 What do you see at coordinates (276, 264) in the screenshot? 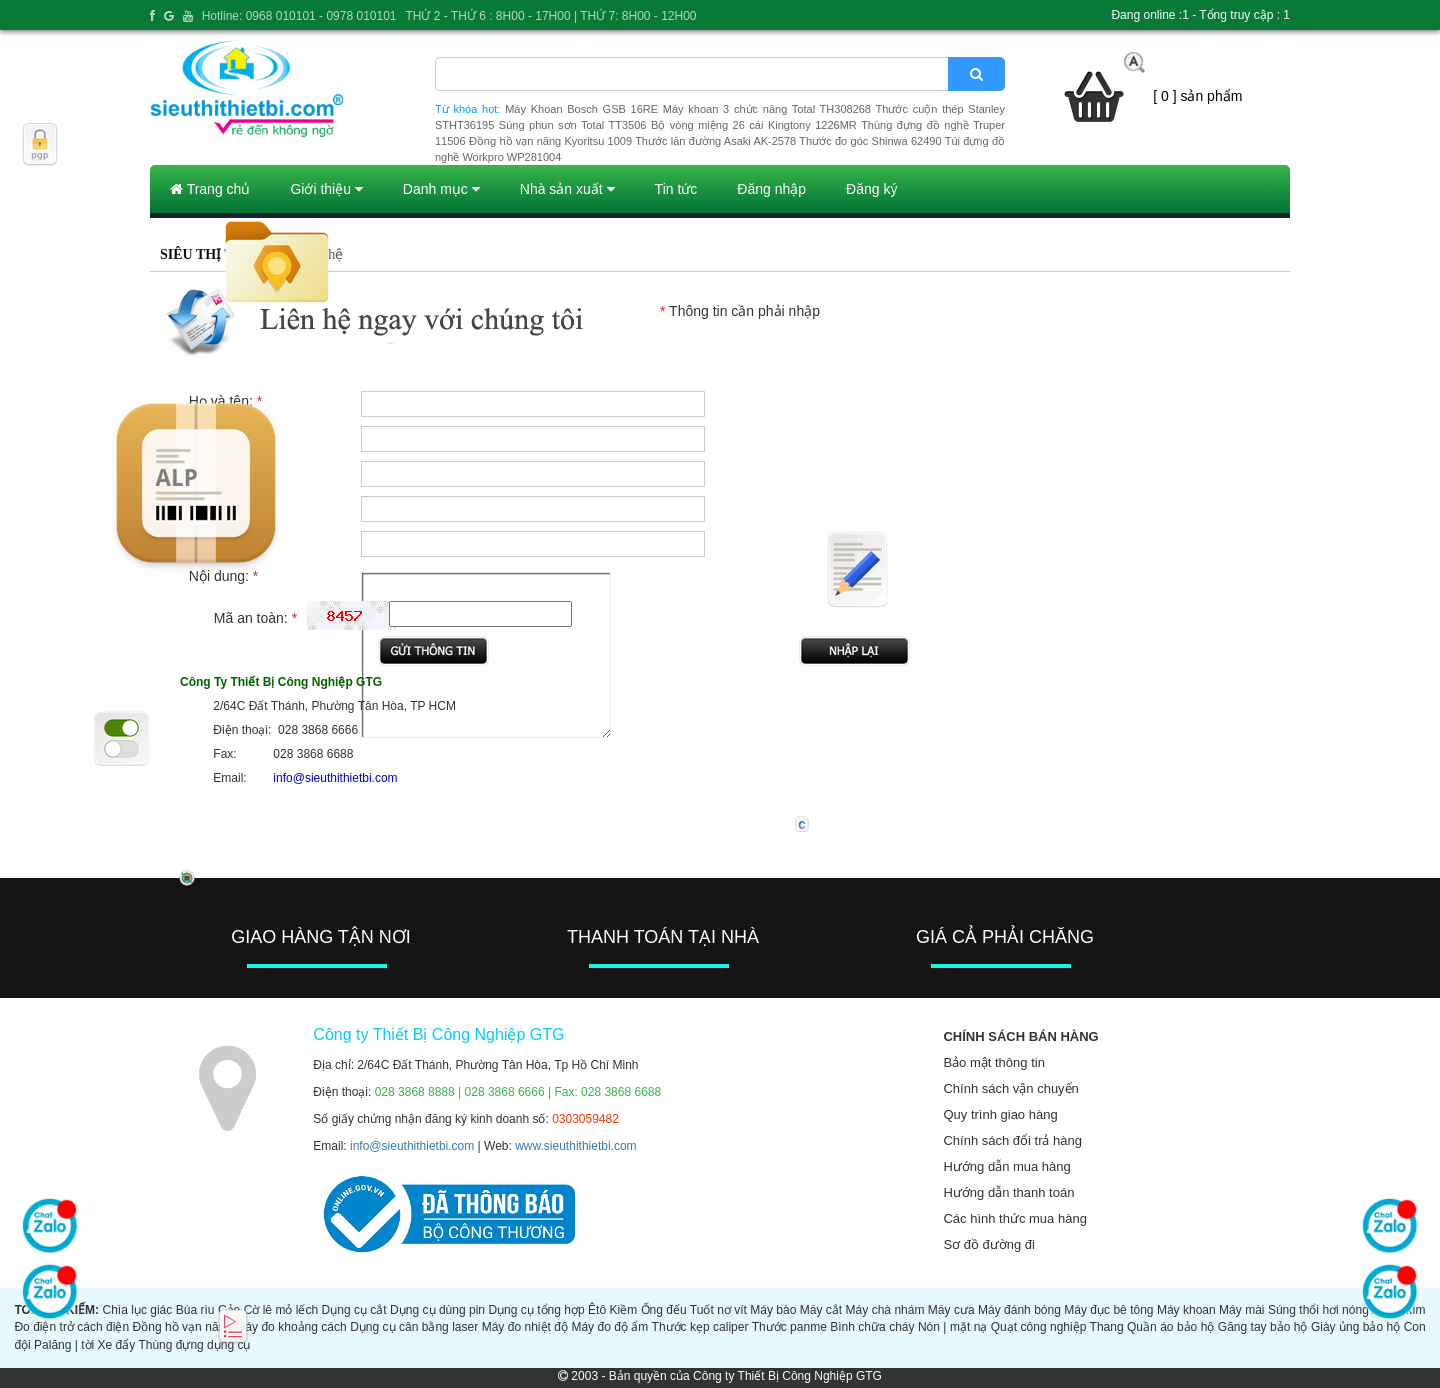
I see `open microsoft dynamics 365 field service folder` at bounding box center [276, 264].